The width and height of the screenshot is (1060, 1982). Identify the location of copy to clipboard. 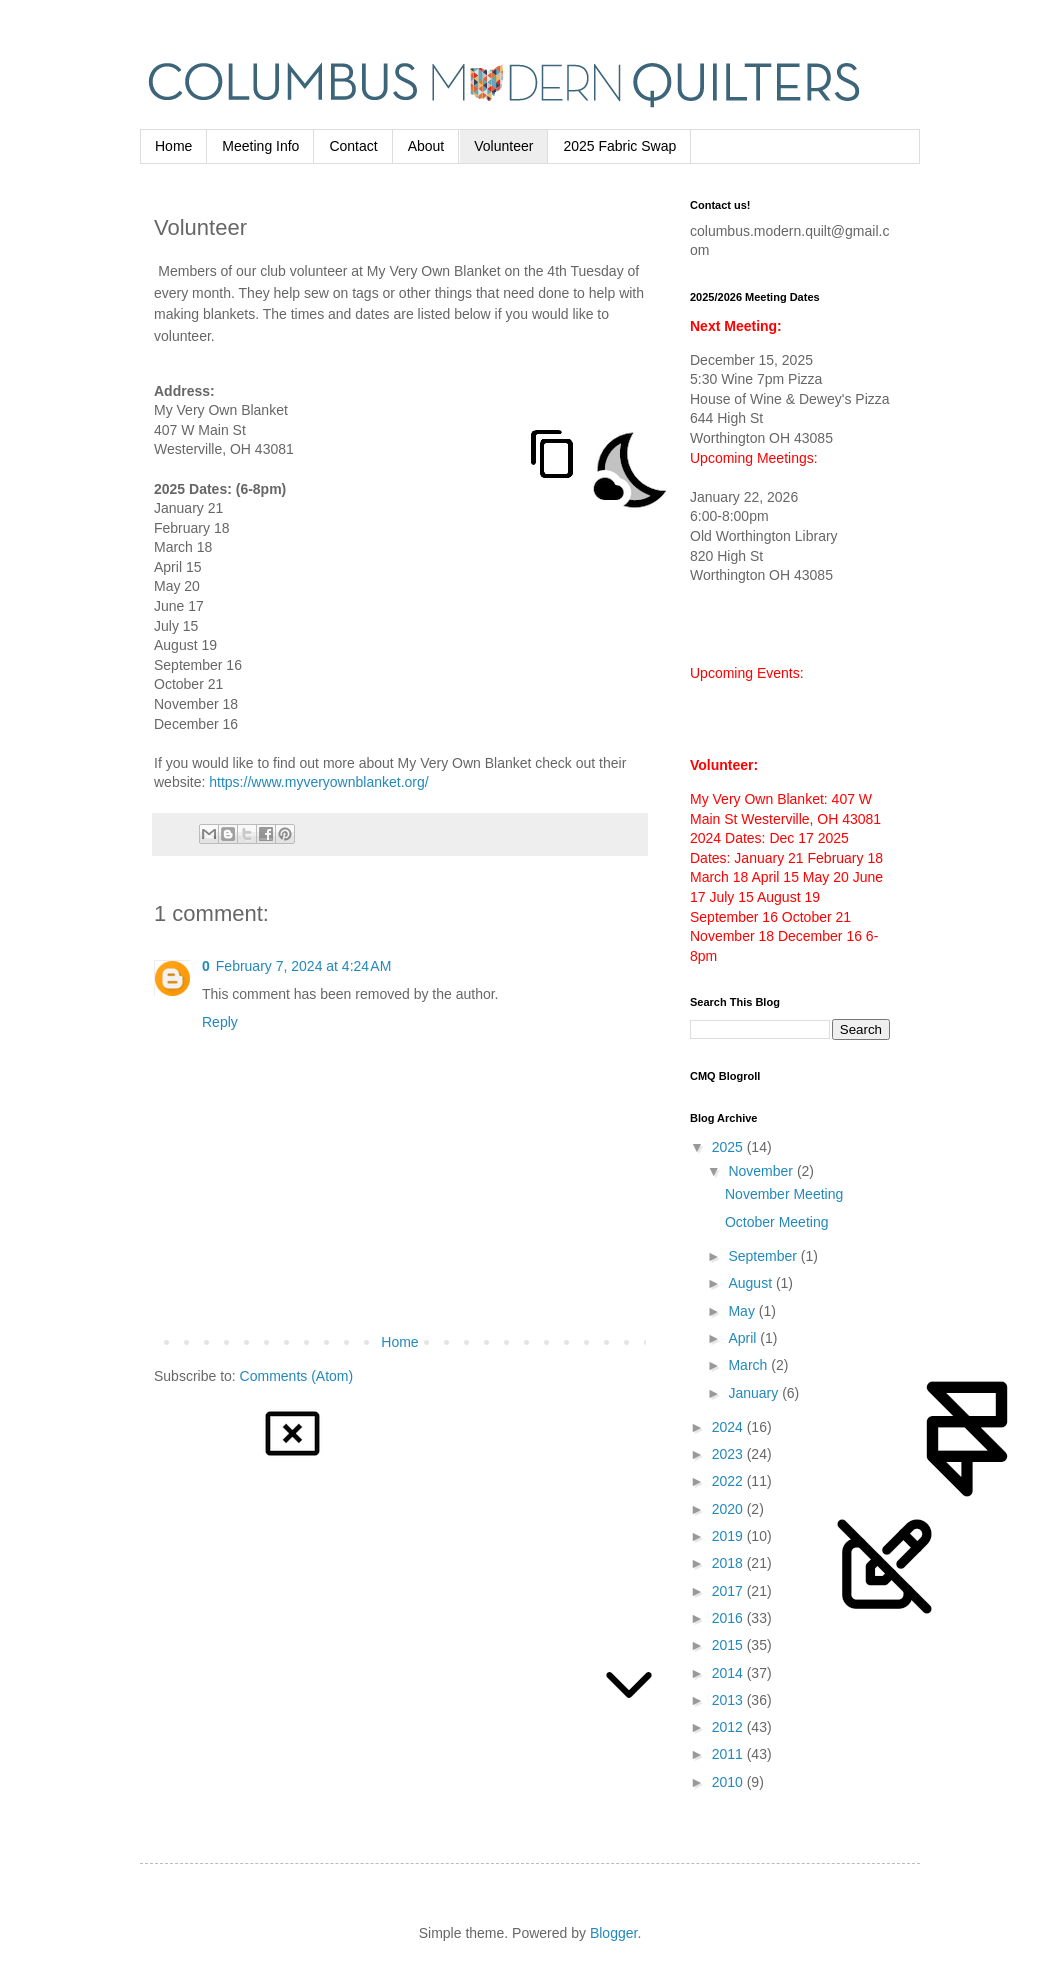
(553, 454).